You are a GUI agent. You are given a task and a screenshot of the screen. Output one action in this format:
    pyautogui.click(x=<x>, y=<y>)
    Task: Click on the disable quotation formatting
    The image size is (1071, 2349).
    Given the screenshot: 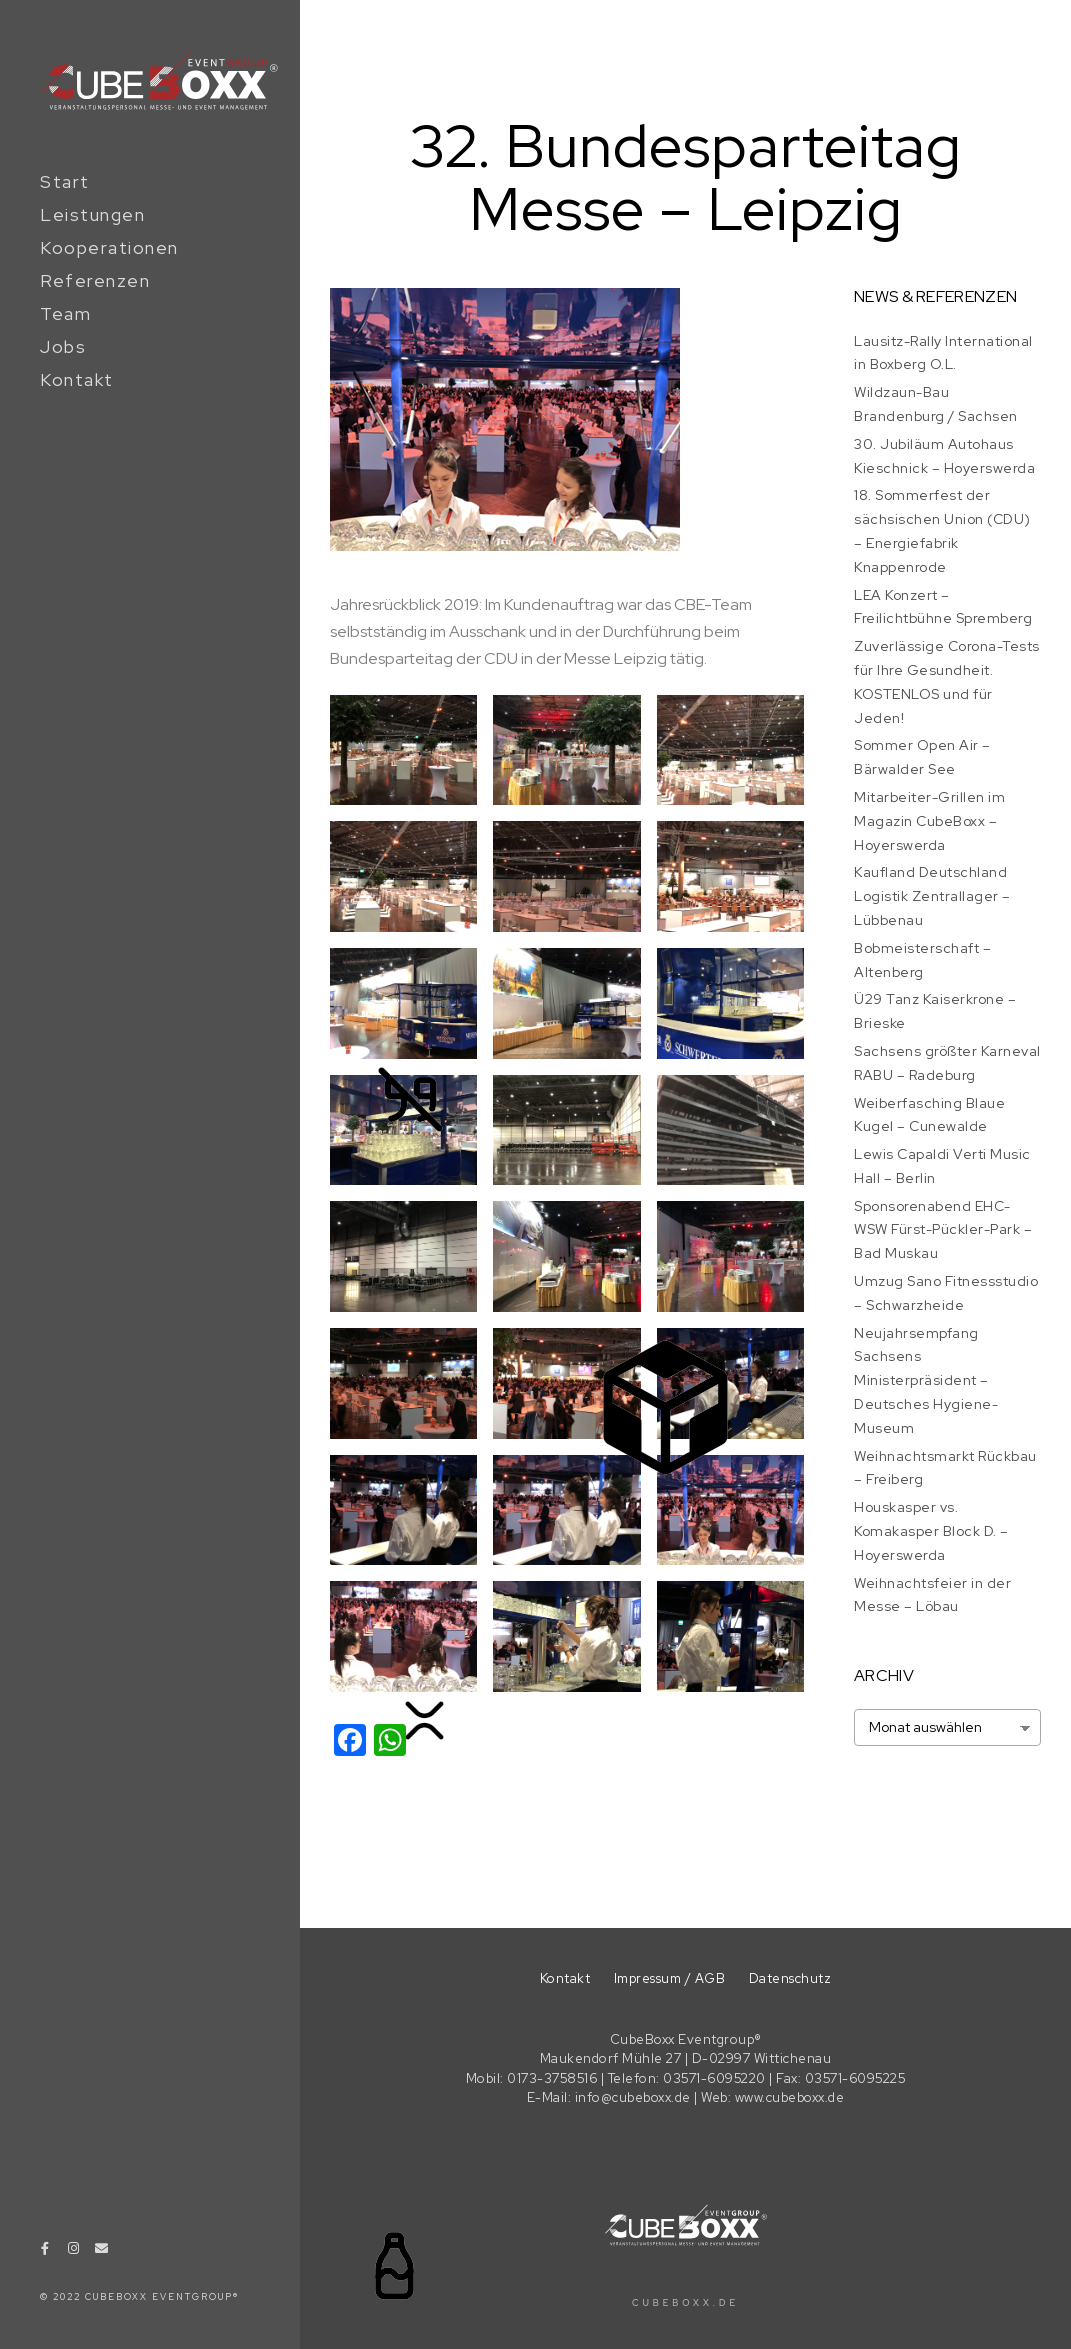 What is the action you would take?
    pyautogui.click(x=410, y=1099)
    